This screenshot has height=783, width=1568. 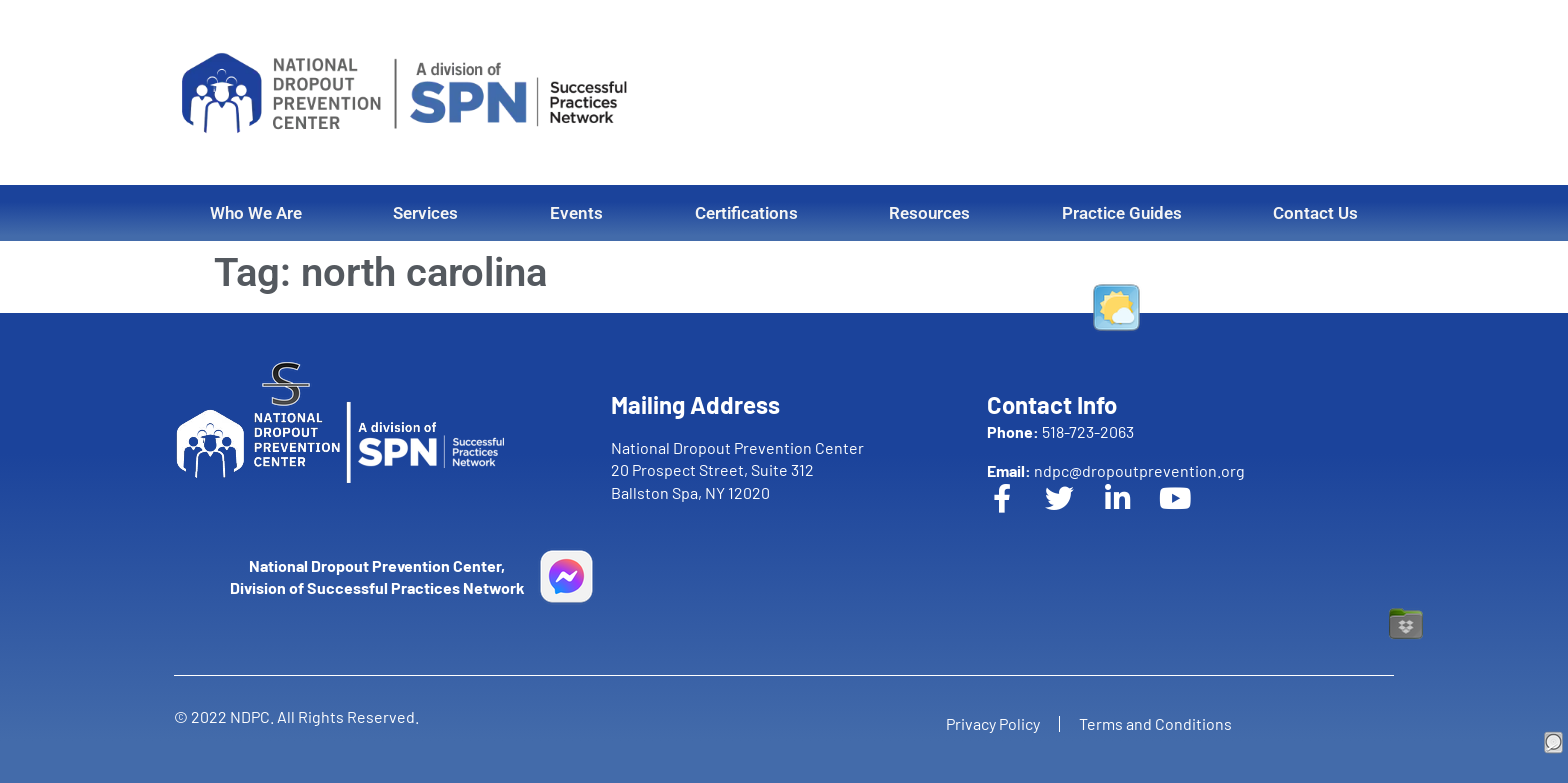 I want to click on open the weather app, so click(x=1116, y=307).